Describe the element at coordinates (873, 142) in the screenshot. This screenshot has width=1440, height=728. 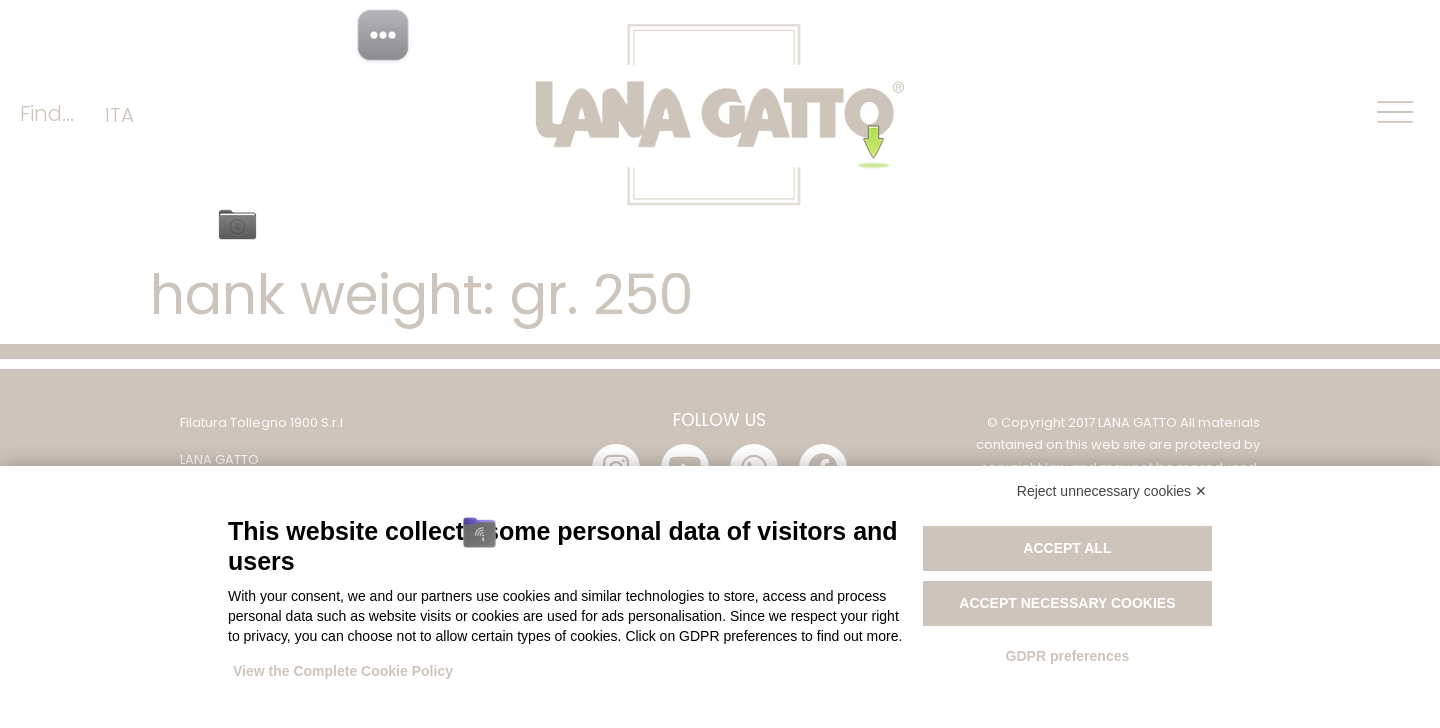
I see `save the current file or document` at that location.